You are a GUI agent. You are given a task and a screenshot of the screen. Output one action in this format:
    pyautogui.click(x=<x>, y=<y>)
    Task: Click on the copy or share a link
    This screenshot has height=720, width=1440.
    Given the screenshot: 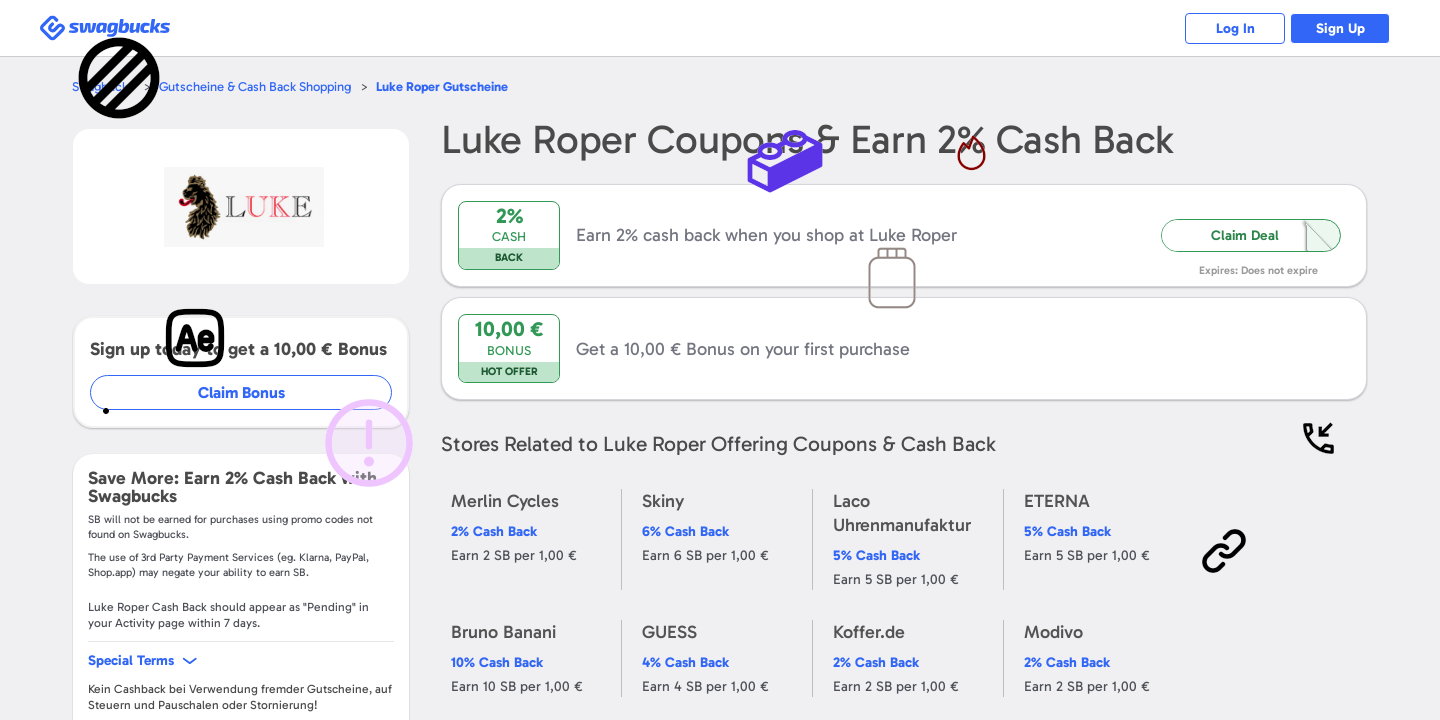 What is the action you would take?
    pyautogui.click(x=1224, y=551)
    